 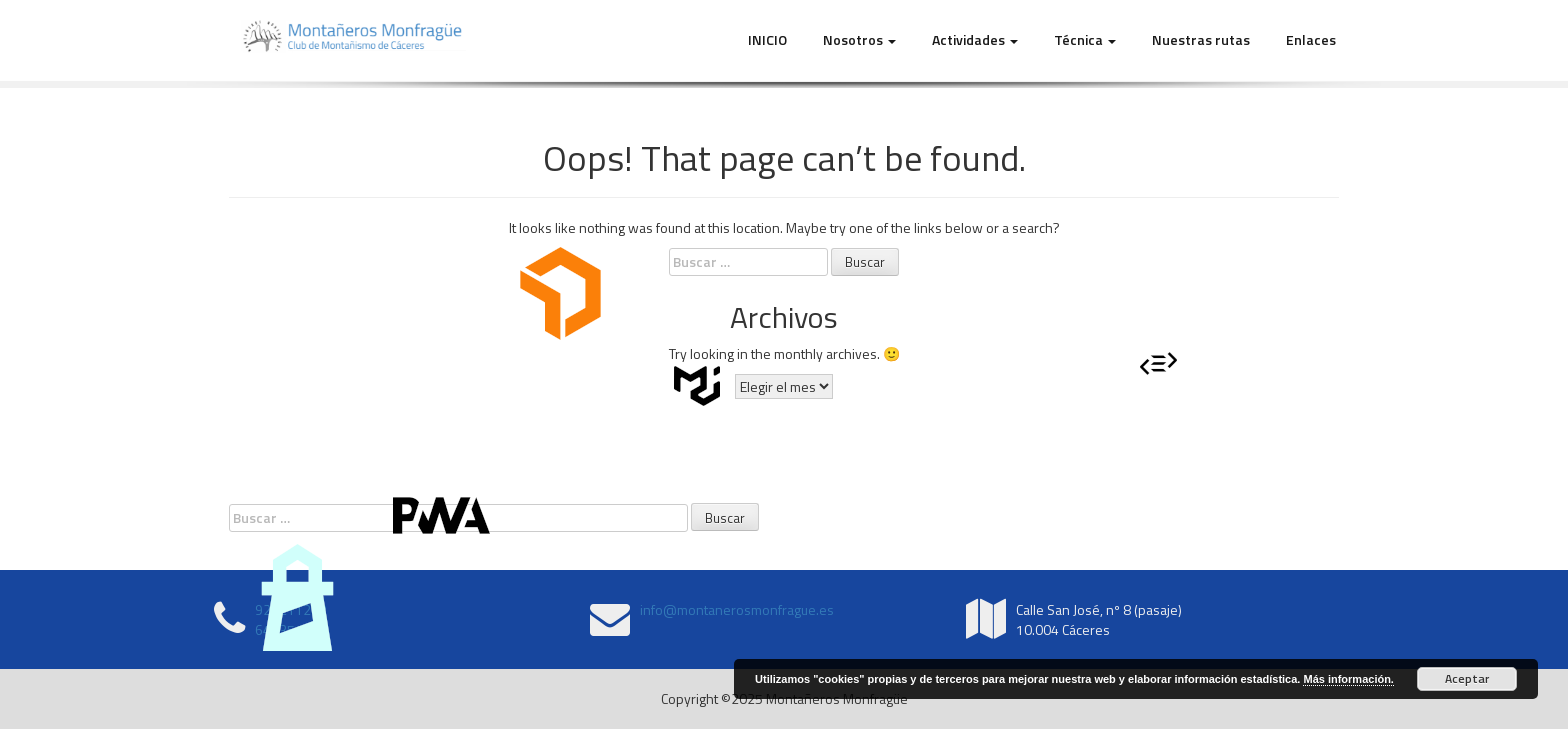 I want to click on progressive web app logo, so click(x=441, y=515).